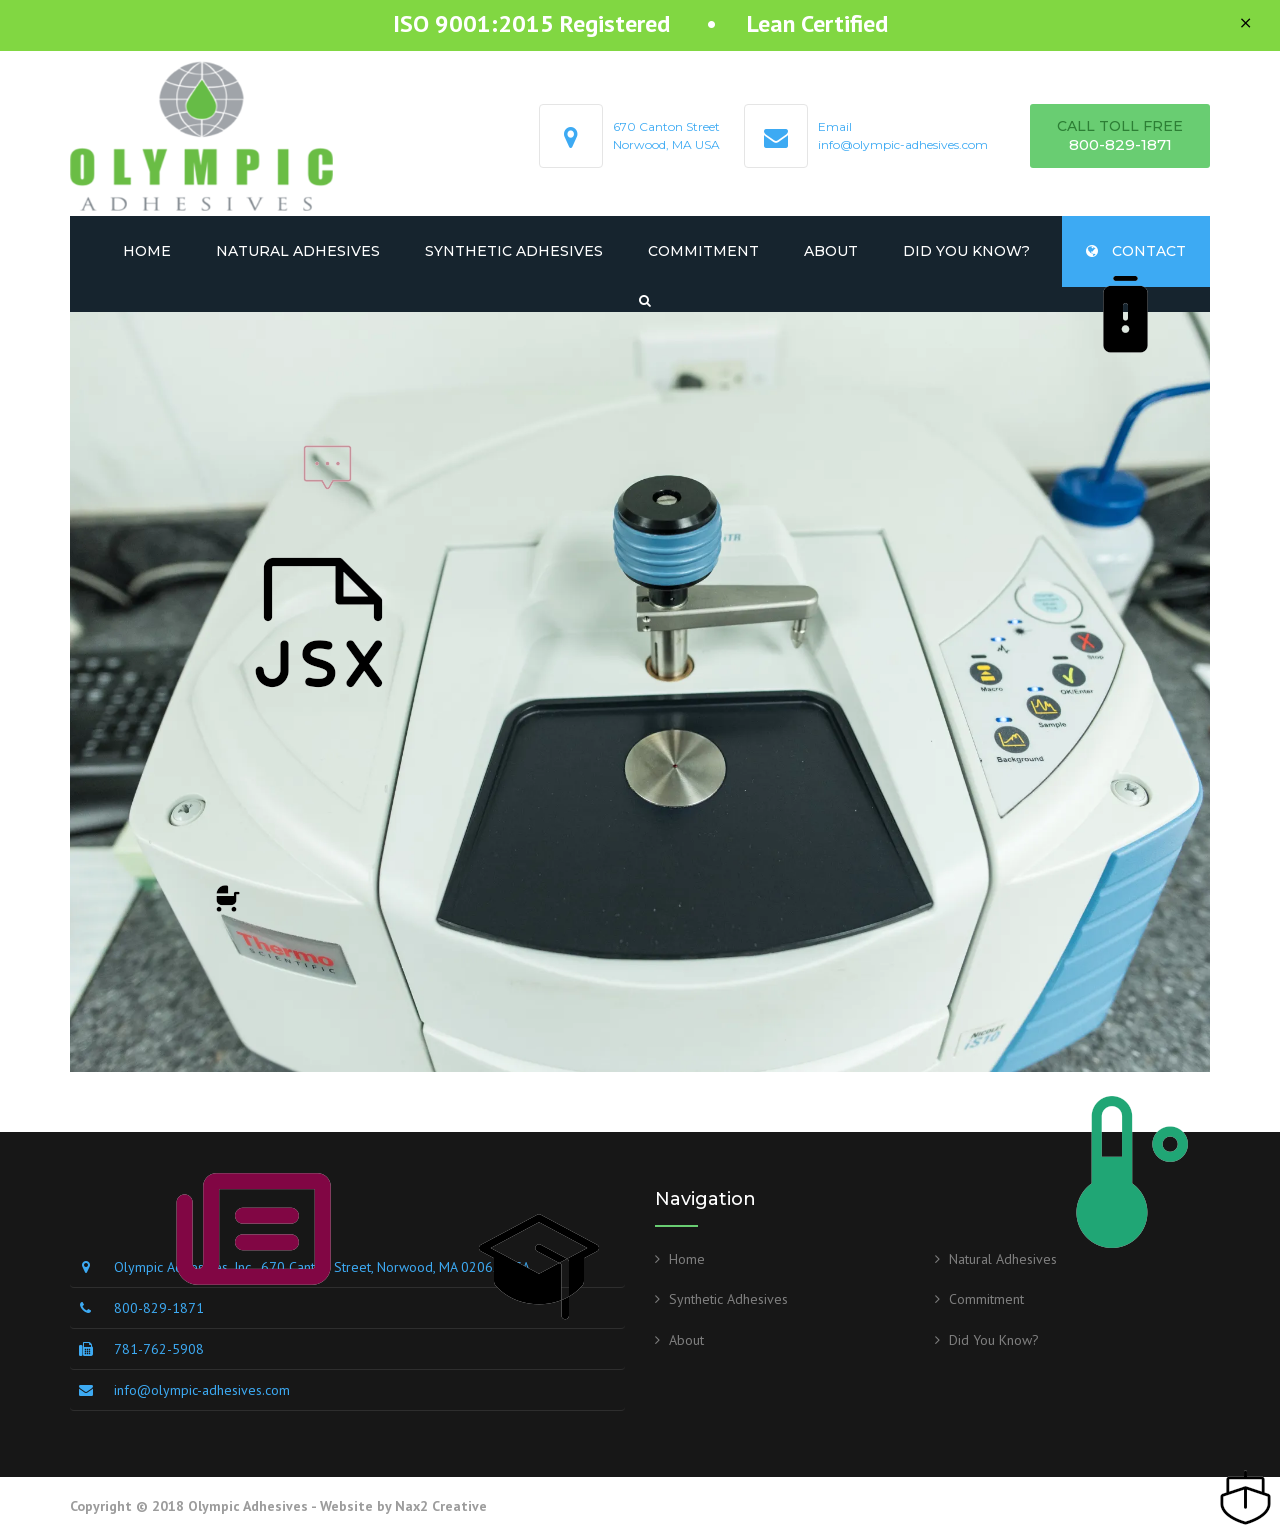 The height and width of the screenshot is (1529, 1280). What do you see at coordinates (259, 1229) in the screenshot?
I see `view news articles` at bounding box center [259, 1229].